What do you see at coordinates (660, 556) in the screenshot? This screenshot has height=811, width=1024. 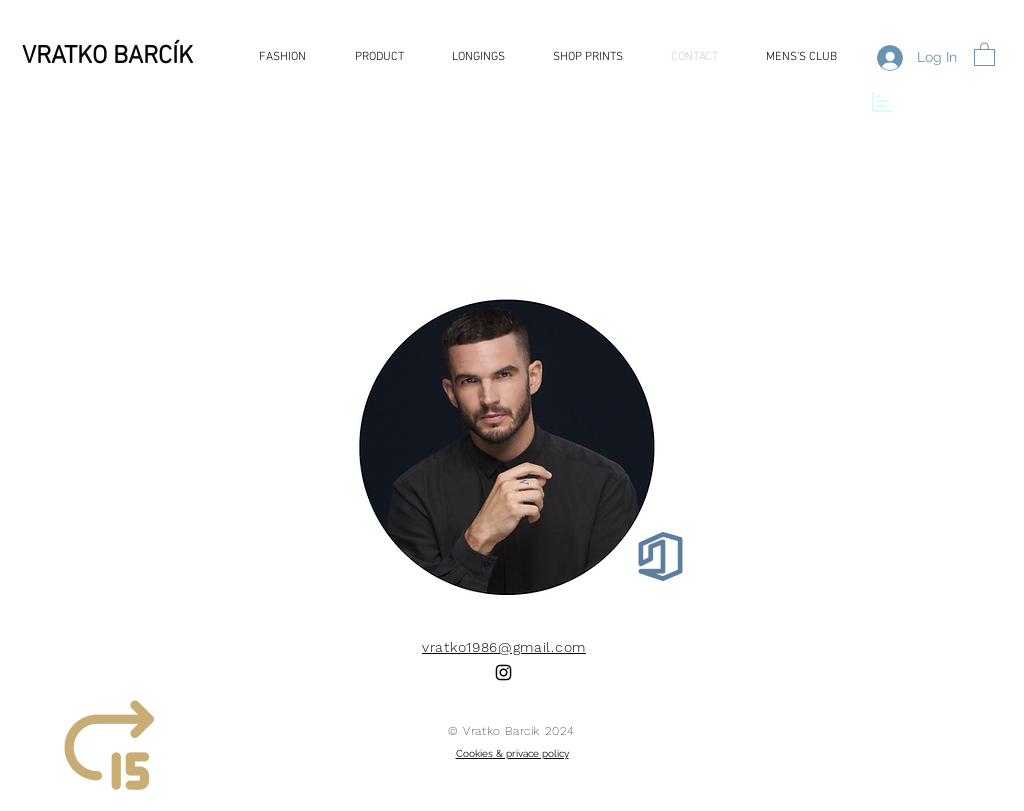 I see `open Microsoft Office suite` at bounding box center [660, 556].